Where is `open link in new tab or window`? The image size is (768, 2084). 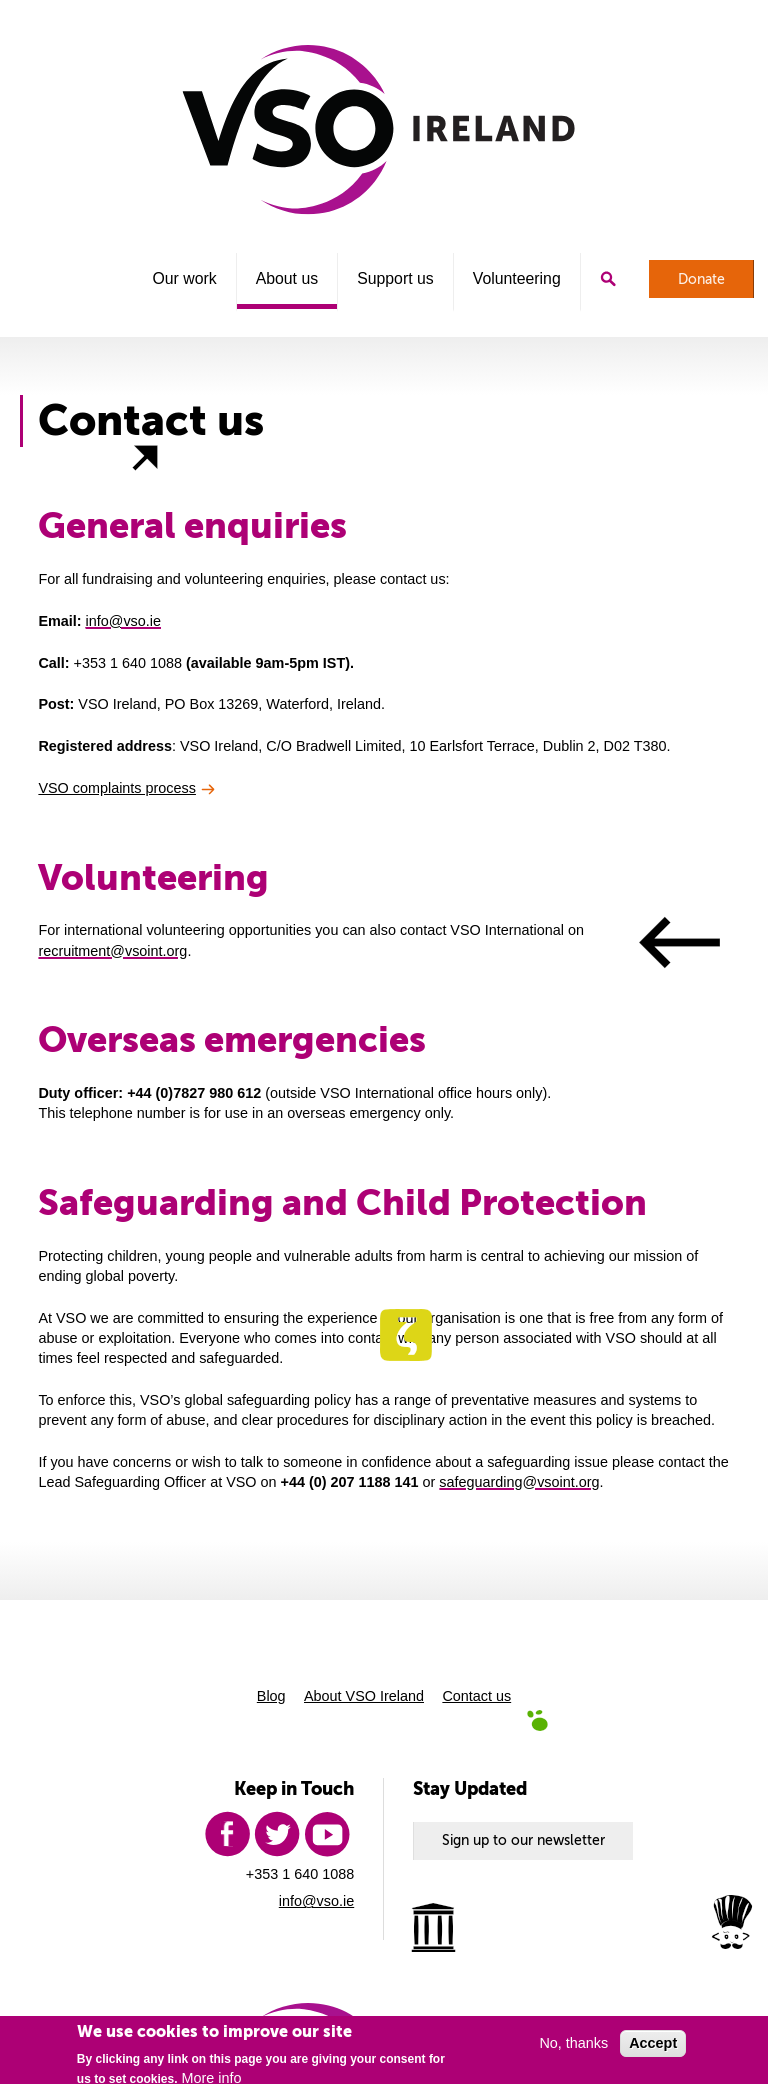
open link in new tab or window is located at coordinates (145, 458).